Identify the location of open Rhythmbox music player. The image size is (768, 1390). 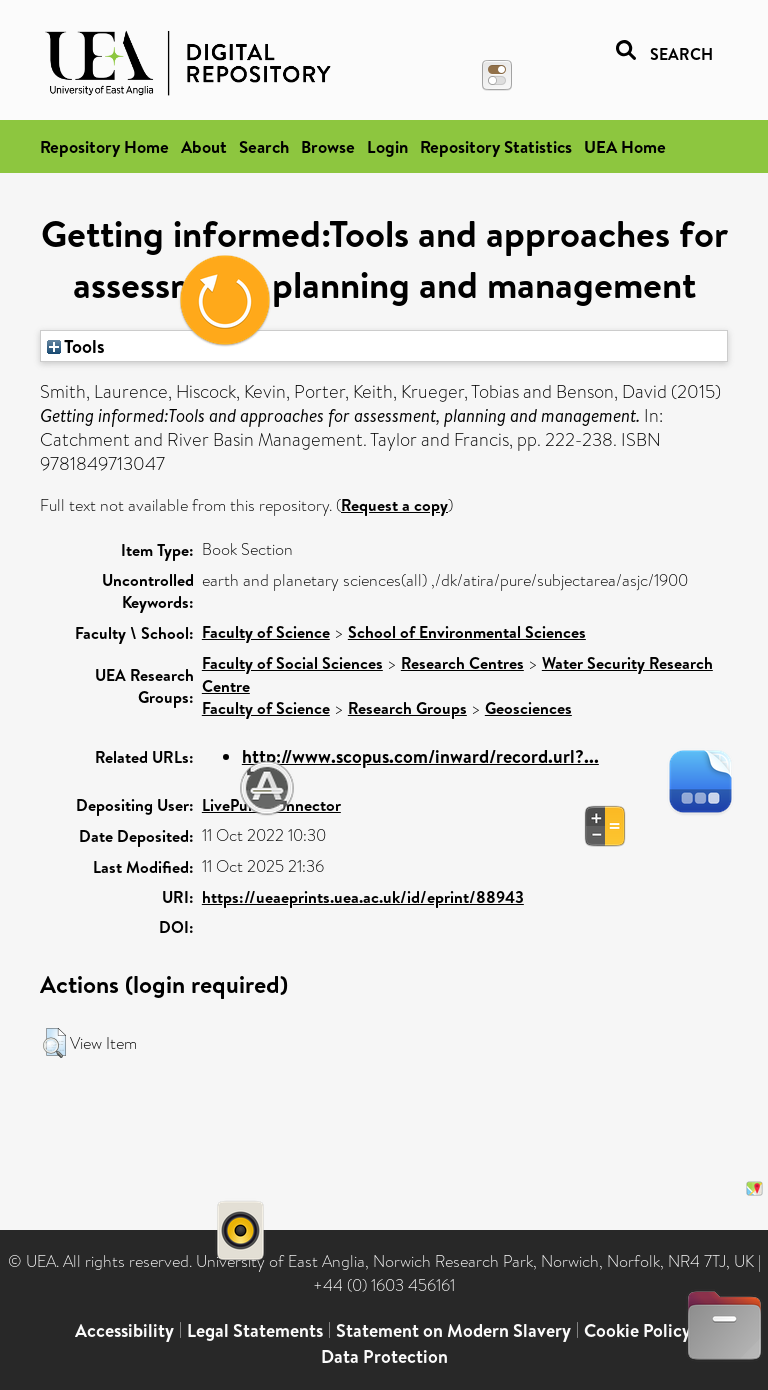
(240, 1230).